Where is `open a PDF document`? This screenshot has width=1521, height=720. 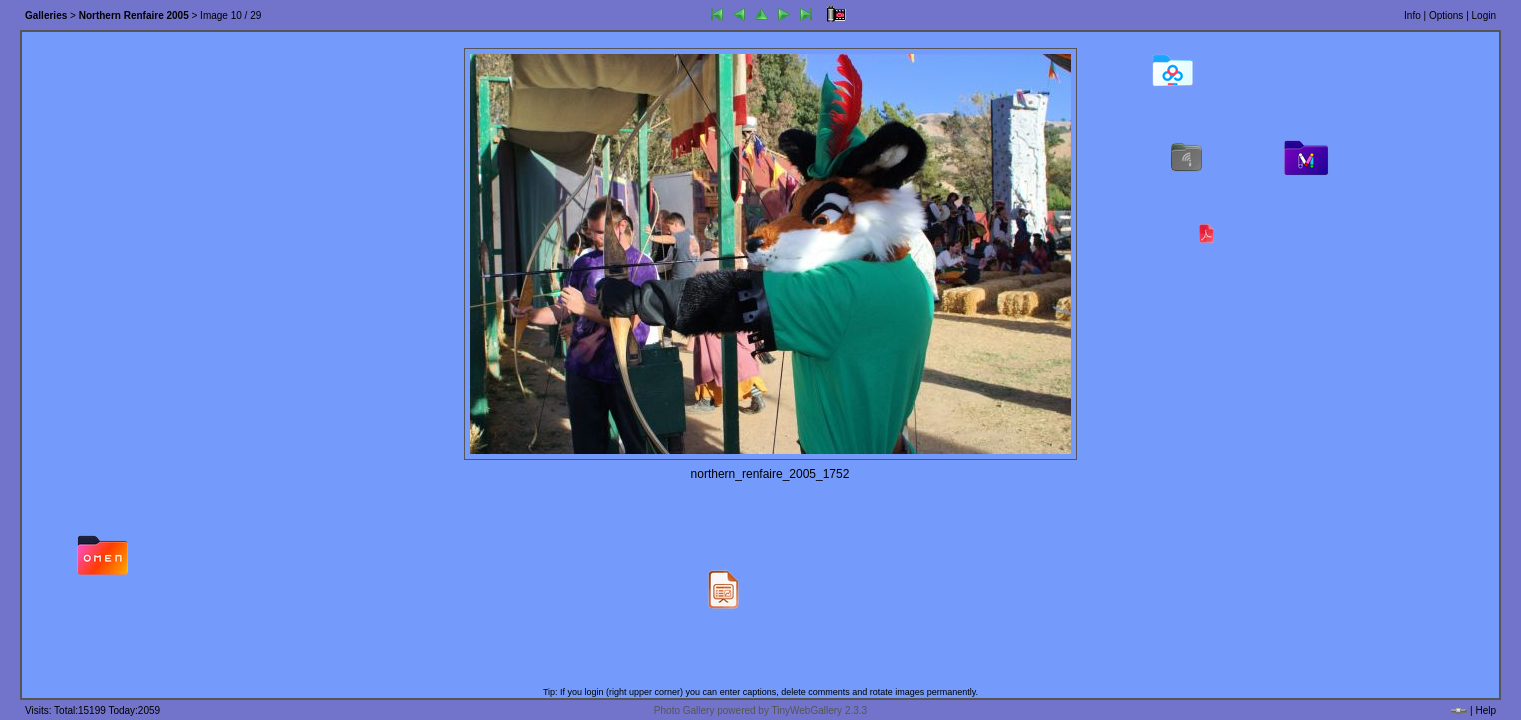
open a PDF document is located at coordinates (1206, 233).